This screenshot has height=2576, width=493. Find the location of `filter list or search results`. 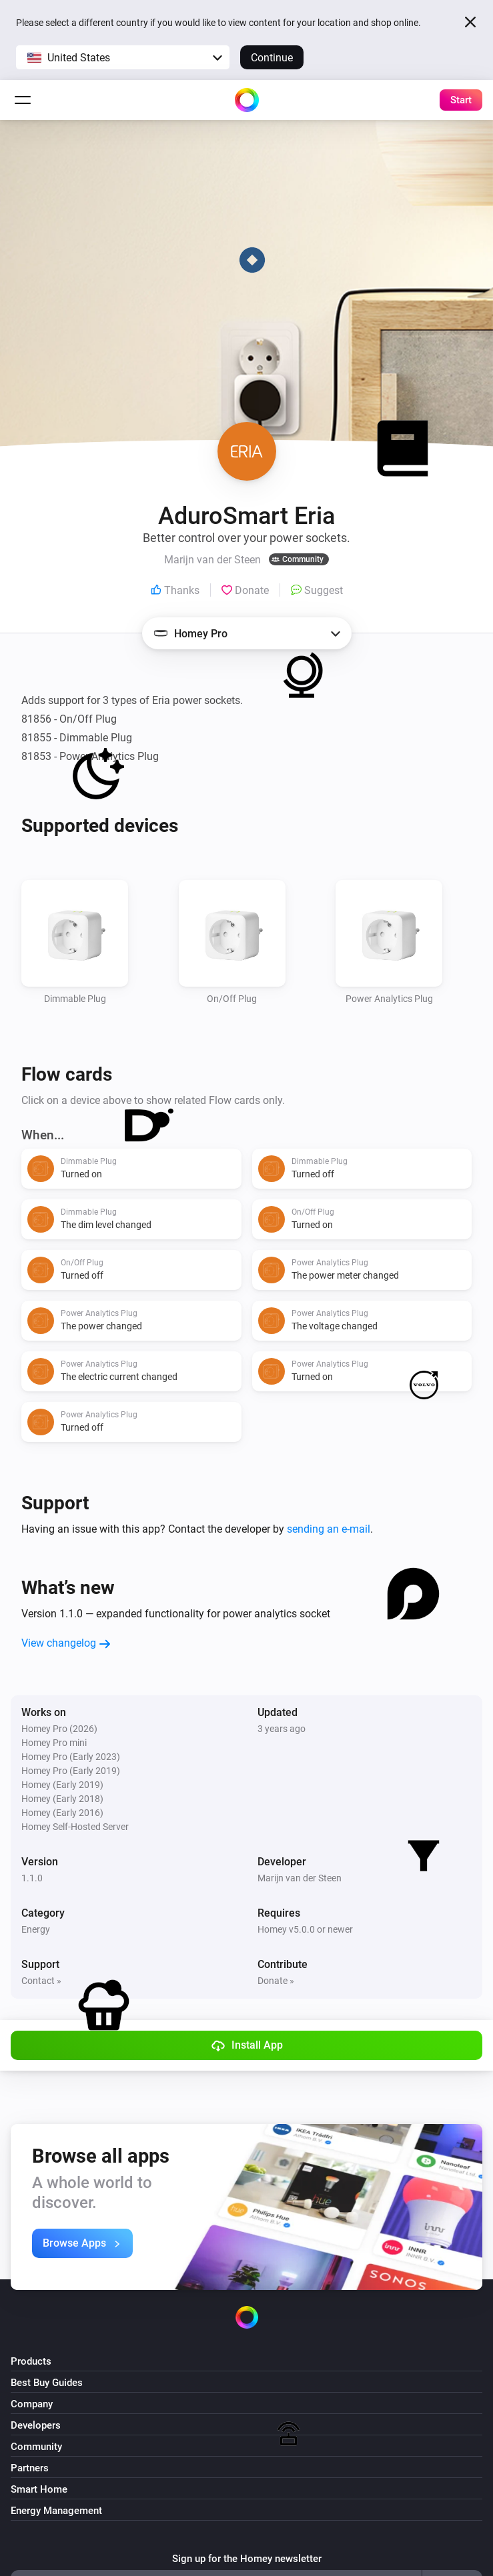

filter list or search results is located at coordinates (424, 1854).